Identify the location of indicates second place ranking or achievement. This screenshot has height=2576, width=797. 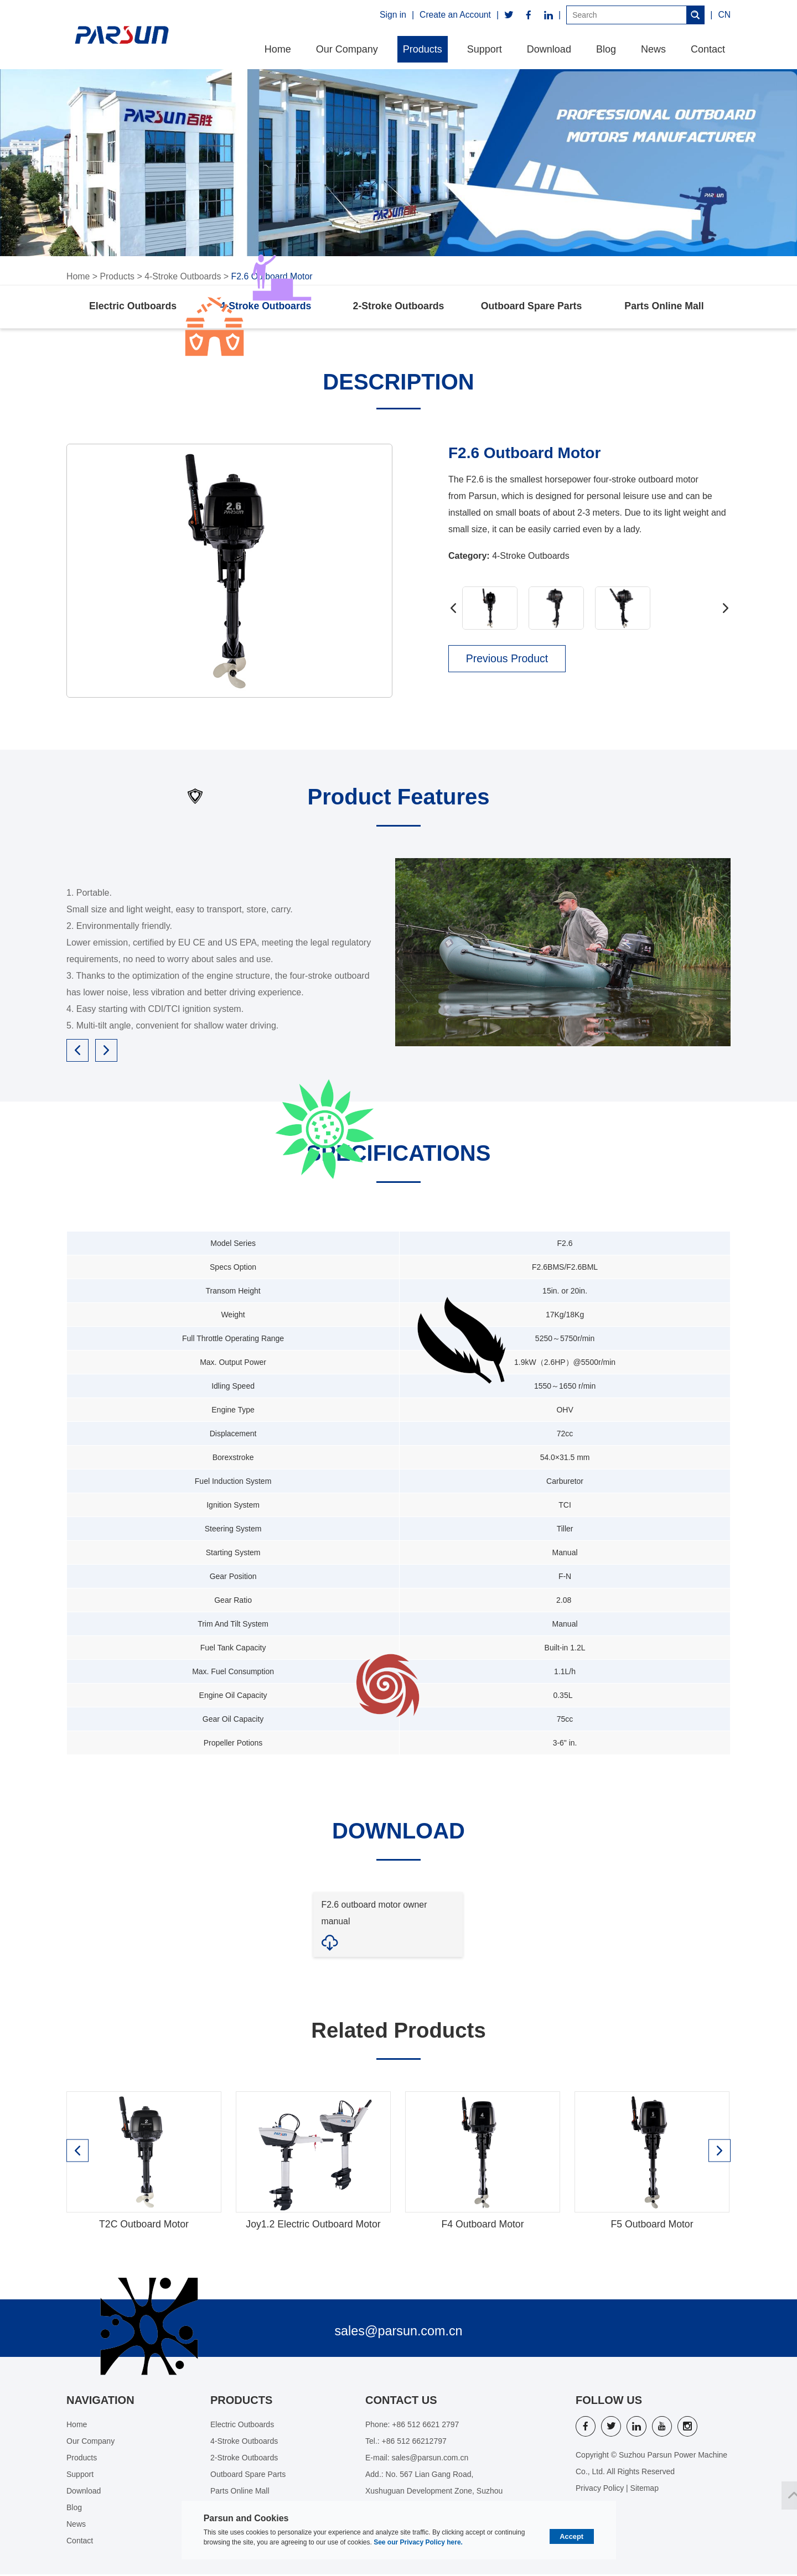
(282, 271).